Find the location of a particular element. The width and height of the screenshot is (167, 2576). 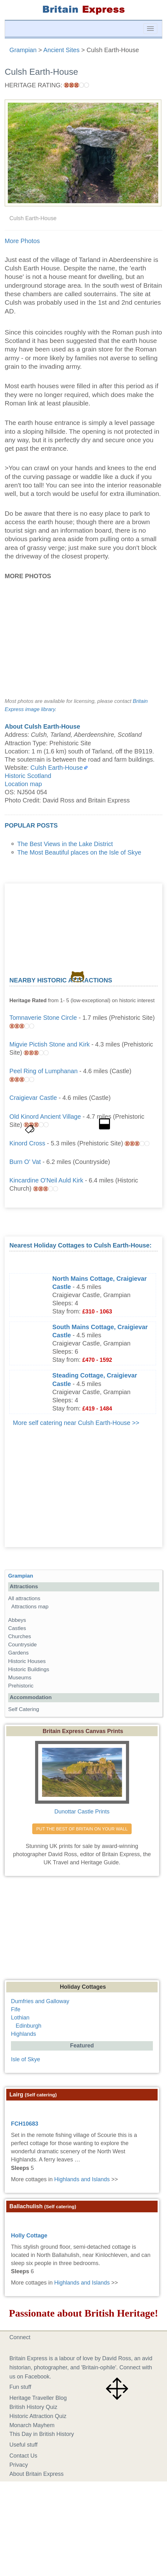

toggle bottom panel visibility is located at coordinates (104, 1124).